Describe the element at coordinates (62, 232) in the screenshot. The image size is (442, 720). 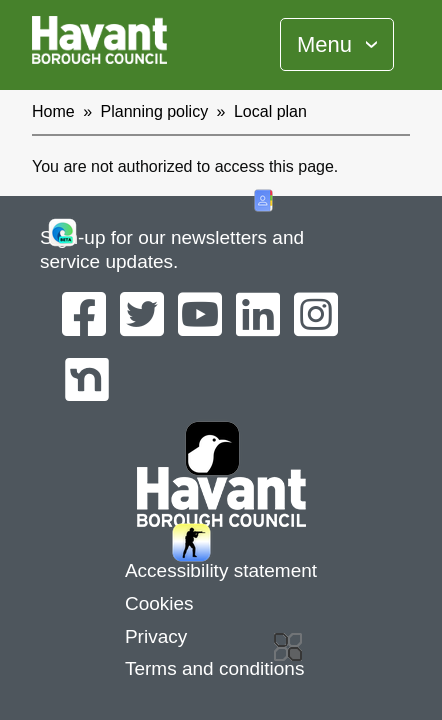
I see `open microsoft edge beta browser` at that location.